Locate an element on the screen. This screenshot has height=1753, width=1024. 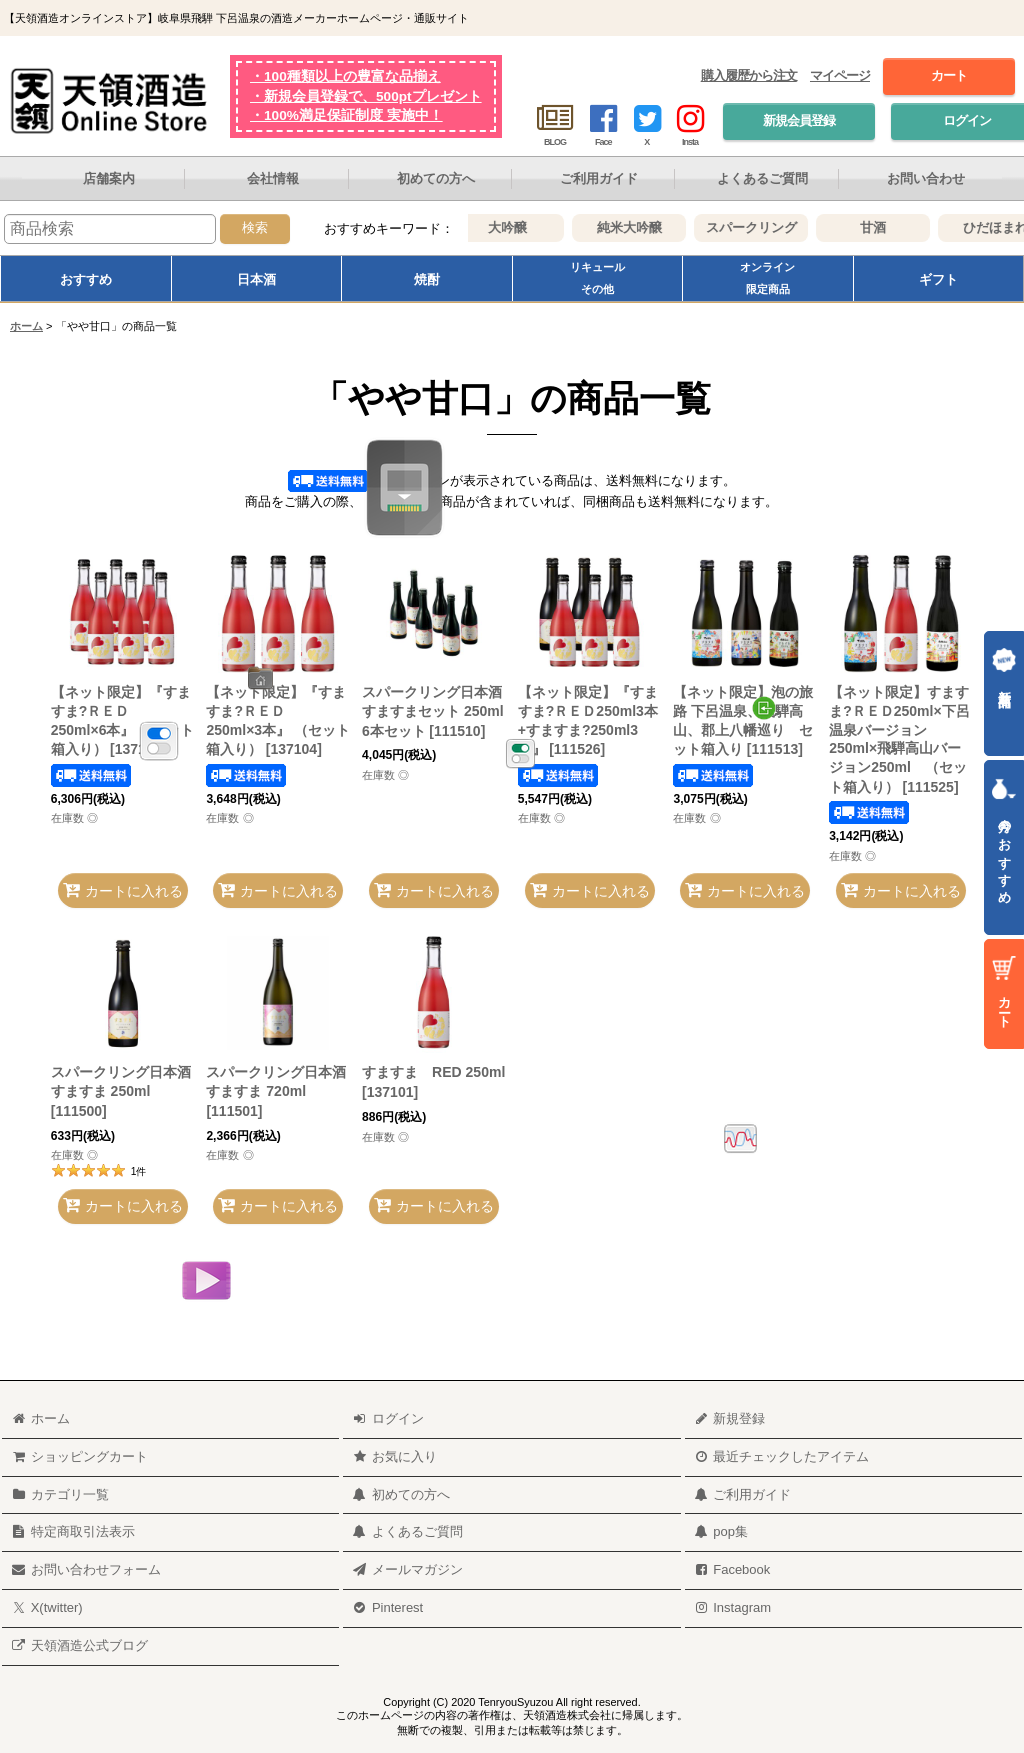
view power usage statistics and graphs is located at coordinates (740, 1138).